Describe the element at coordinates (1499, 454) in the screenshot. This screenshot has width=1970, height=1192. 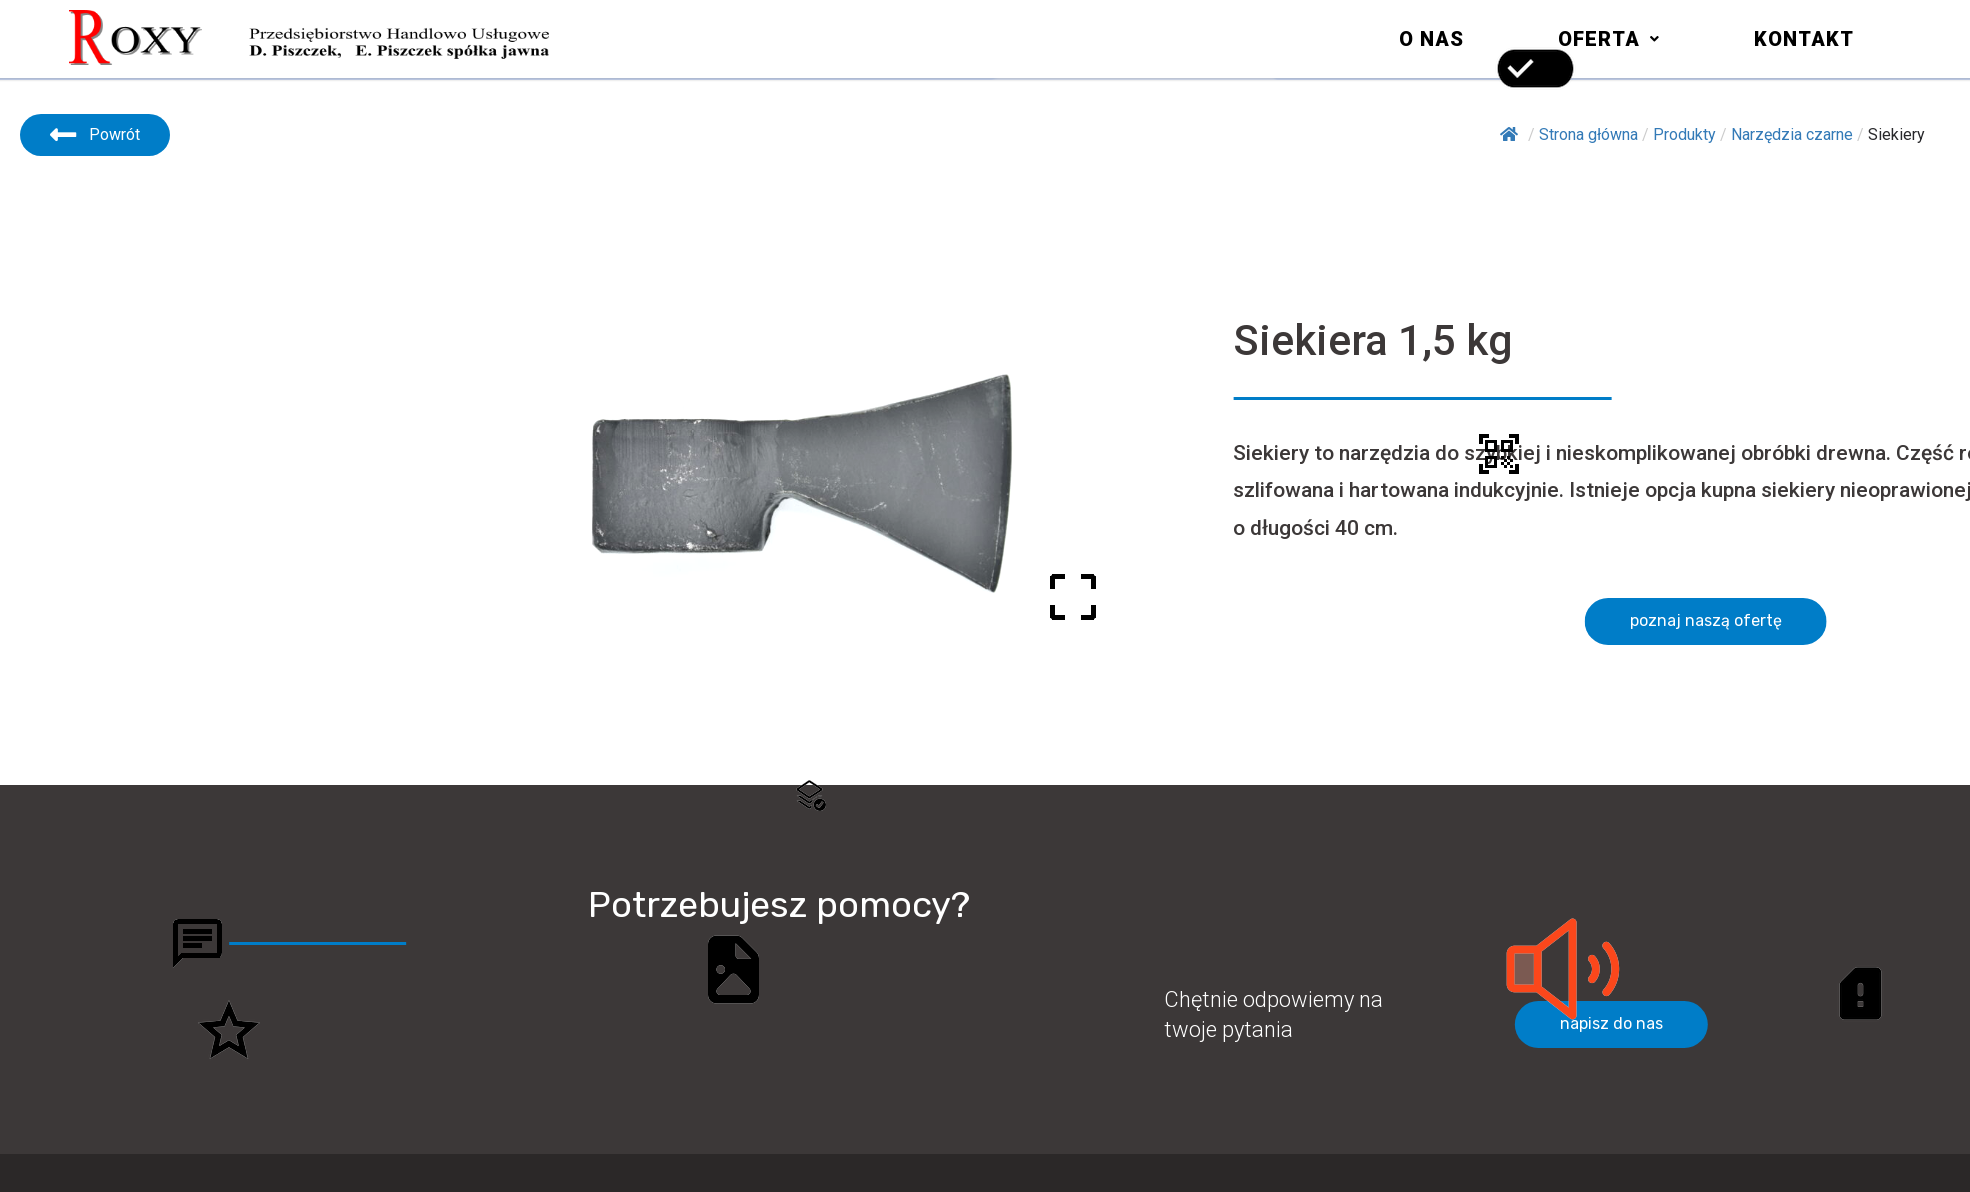
I see `scan a QR code` at that location.